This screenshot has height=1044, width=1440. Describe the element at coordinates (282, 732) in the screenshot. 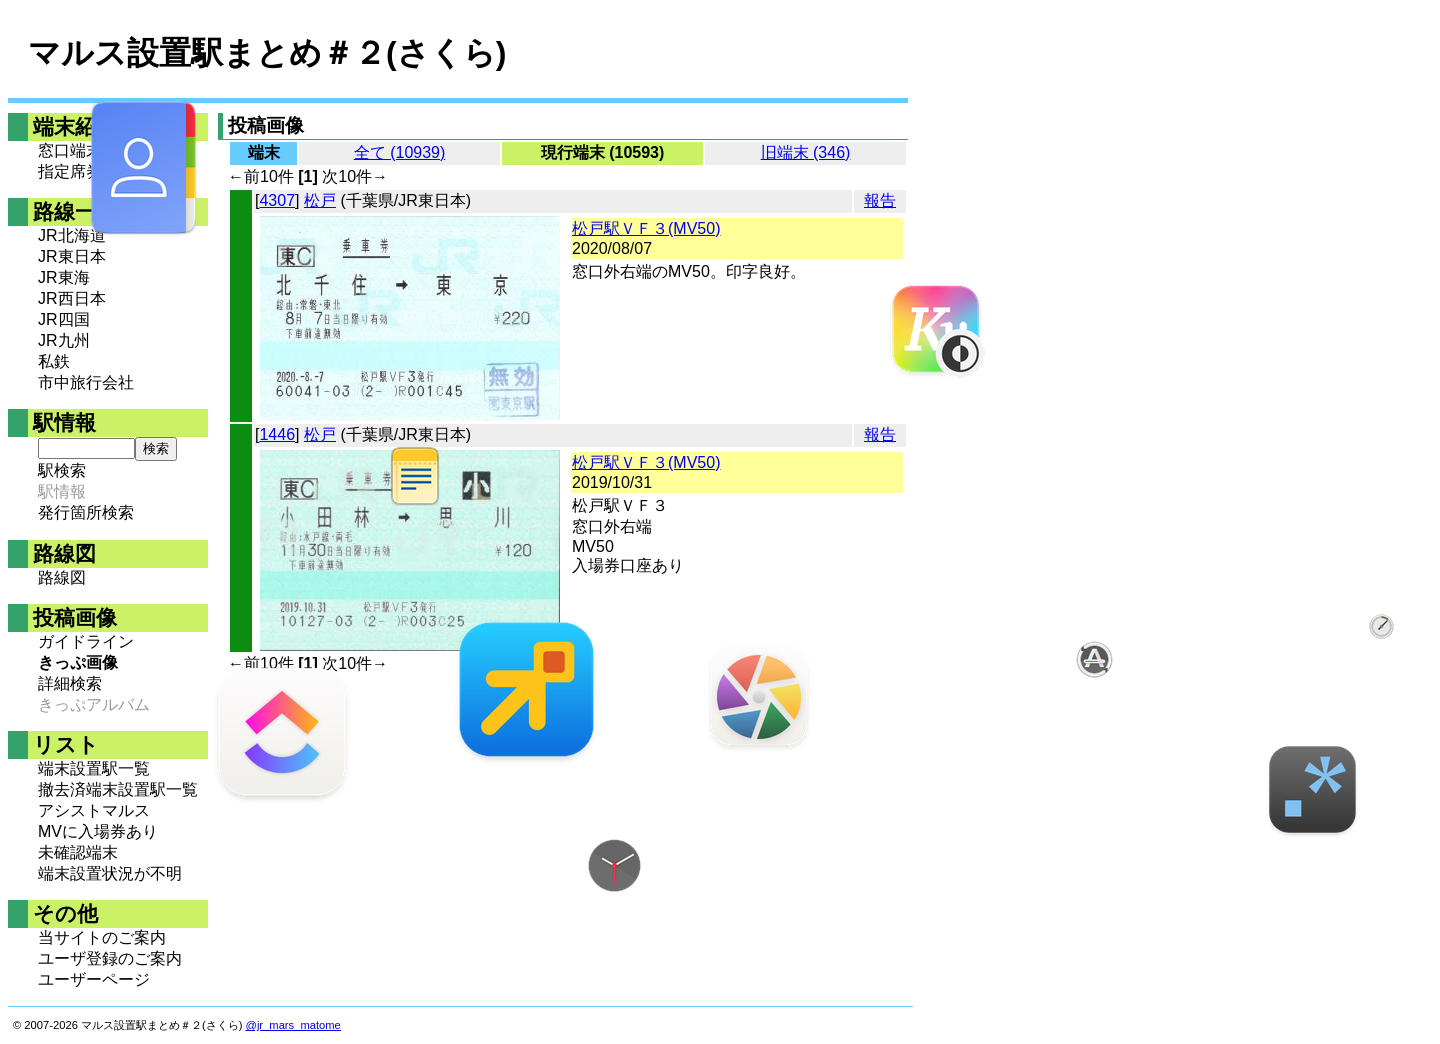

I see `open ClickUp app` at that location.